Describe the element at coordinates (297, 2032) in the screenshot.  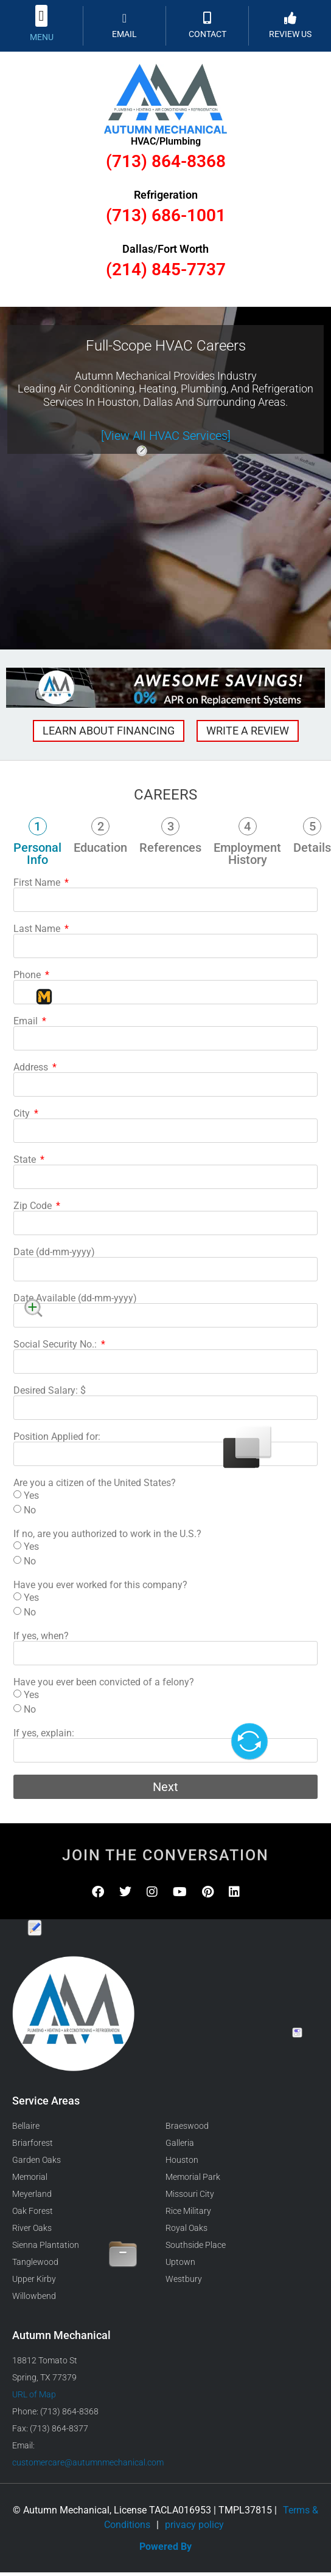
I see `open gnome tweaks settings` at that location.